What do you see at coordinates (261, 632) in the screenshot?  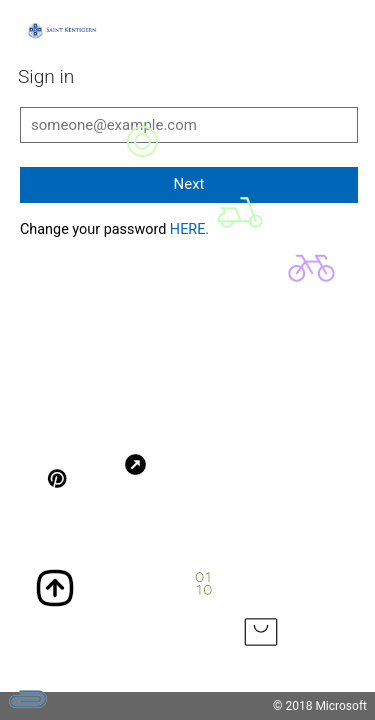 I see `view your shopping bag` at bounding box center [261, 632].